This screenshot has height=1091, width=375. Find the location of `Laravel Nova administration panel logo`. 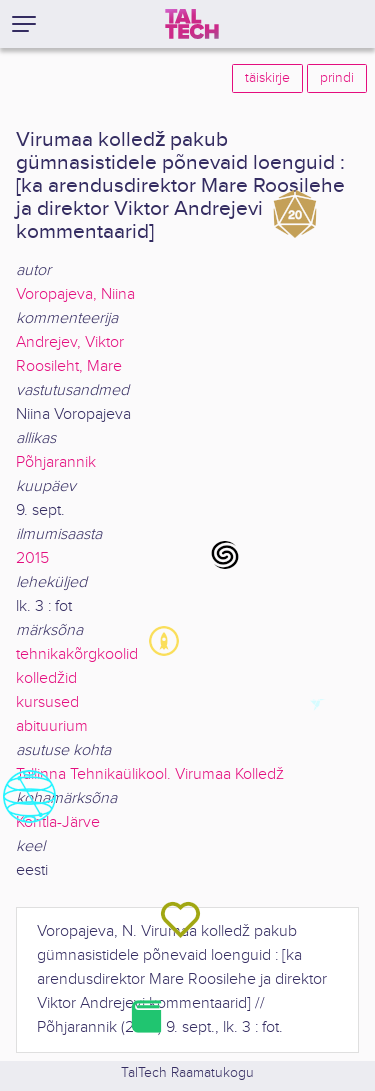

Laravel Nova administration panel logo is located at coordinates (225, 555).